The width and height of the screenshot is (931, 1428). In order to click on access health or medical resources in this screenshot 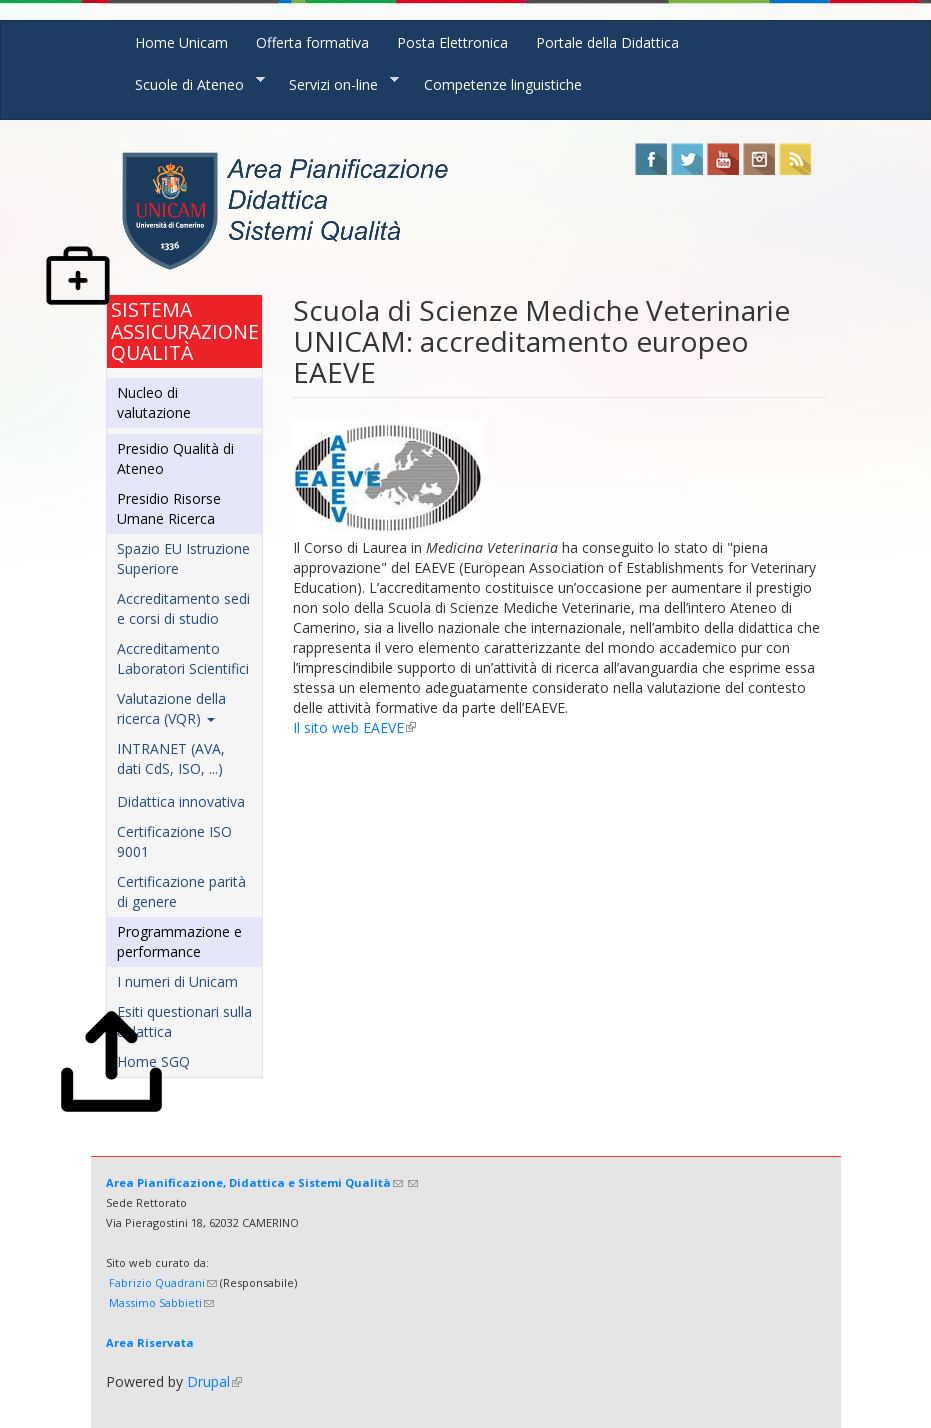, I will do `click(78, 278)`.